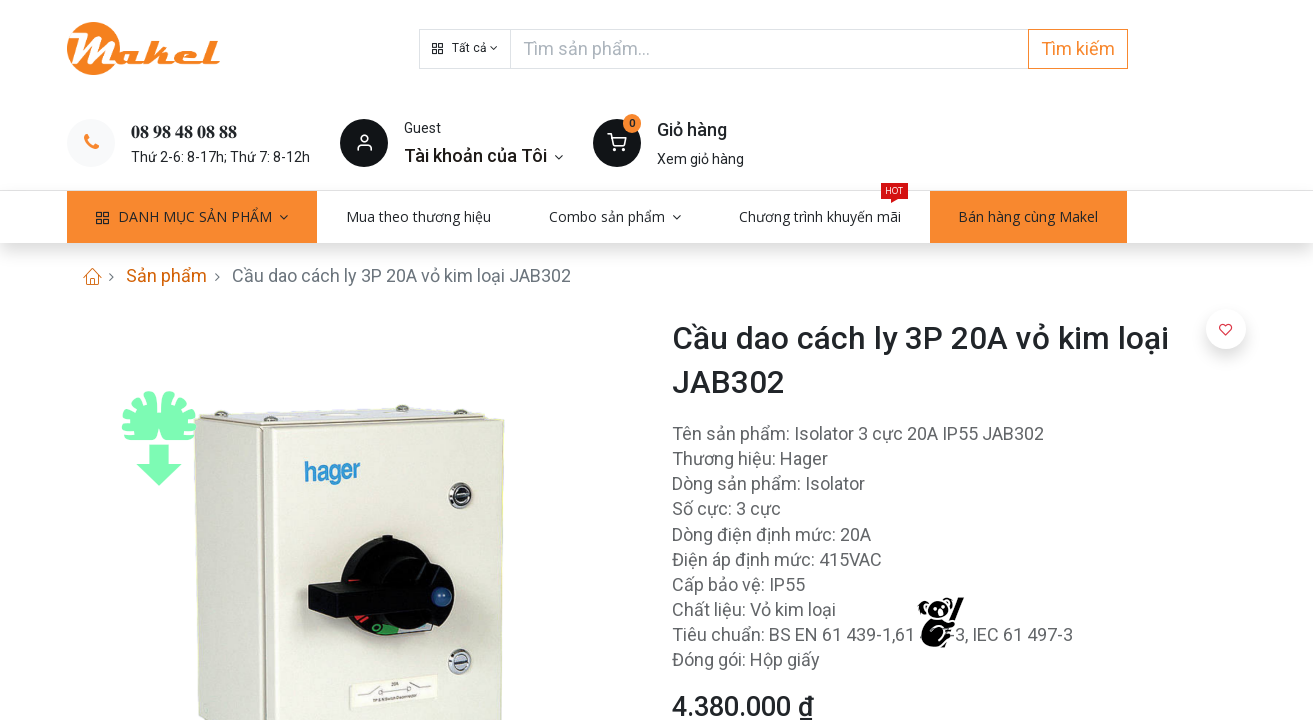 This screenshot has height=720, width=1313. What do you see at coordinates (940, 622) in the screenshot?
I see `koala character or mascot icon` at bounding box center [940, 622].